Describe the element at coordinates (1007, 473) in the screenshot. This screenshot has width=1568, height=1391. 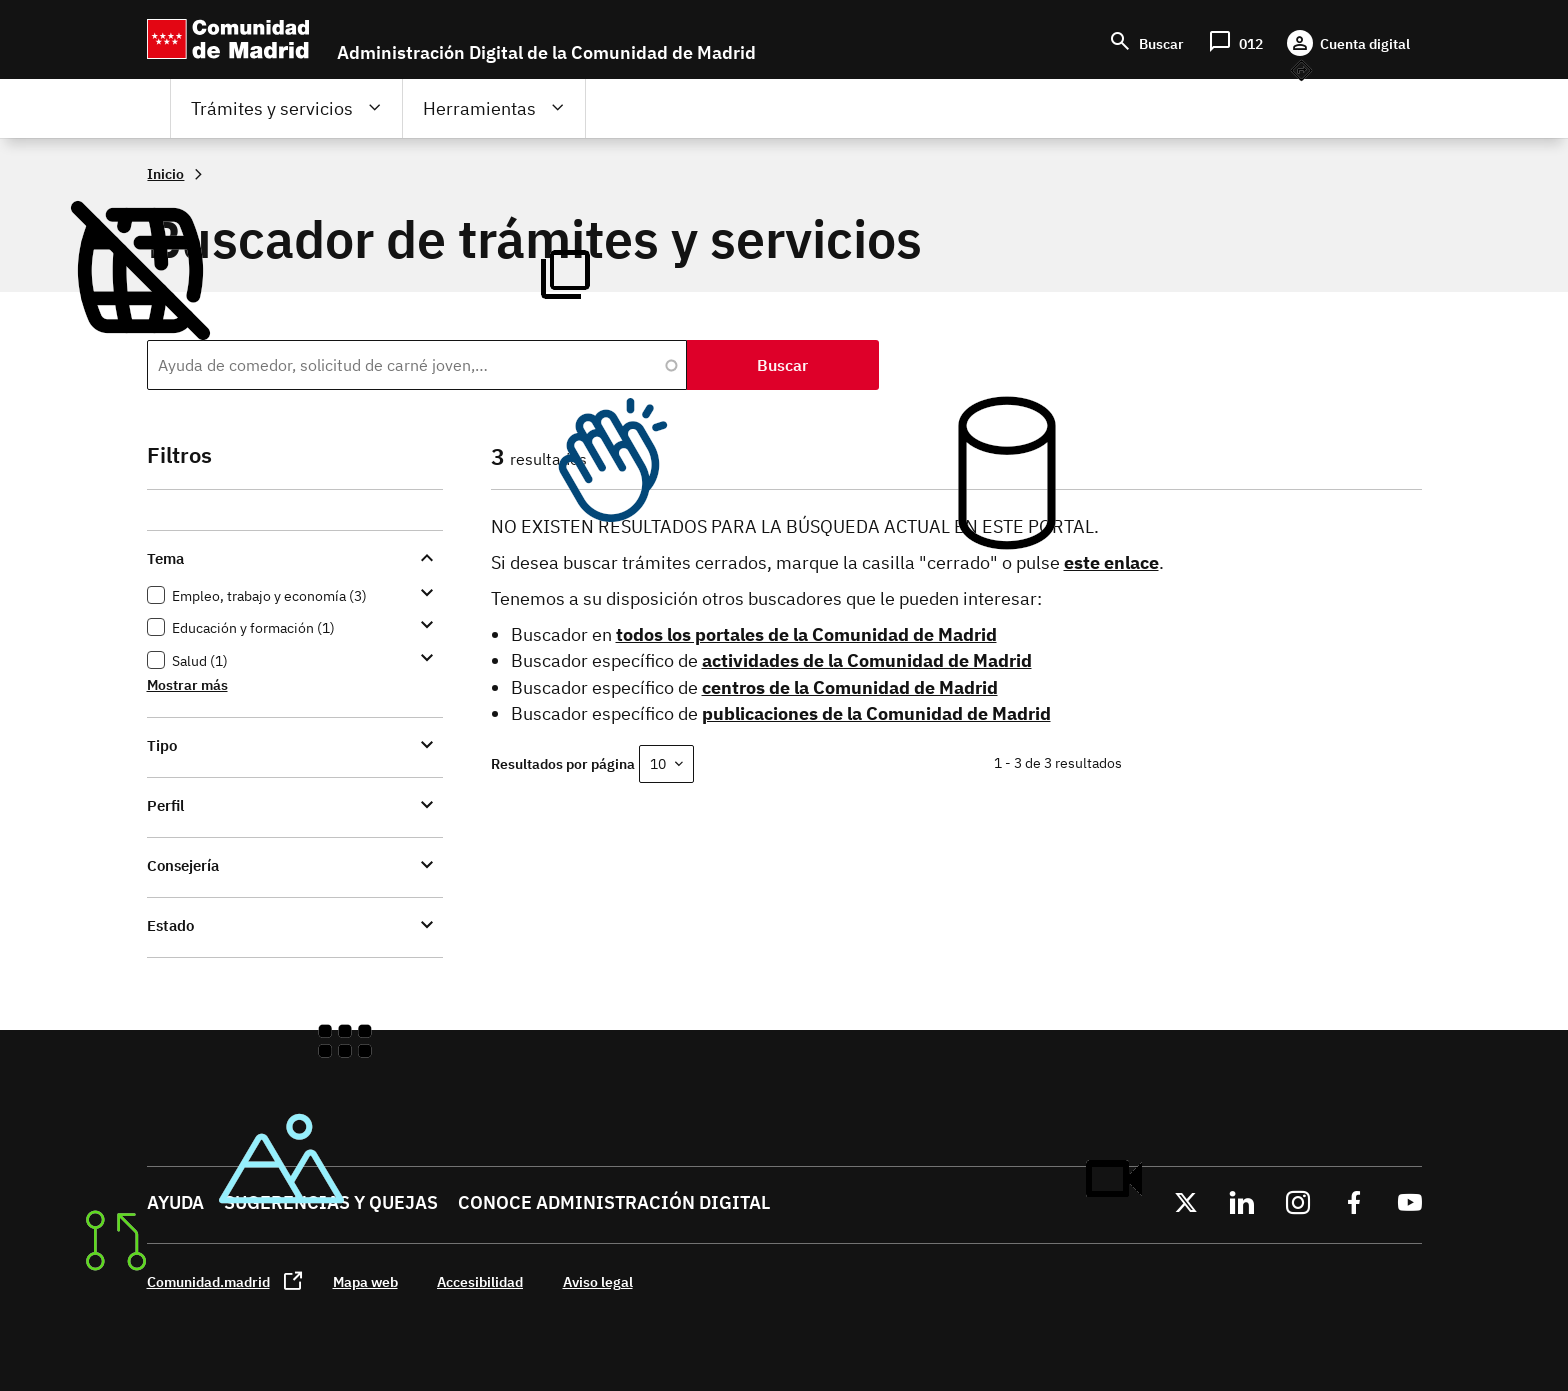
I see `database or data storage` at that location.